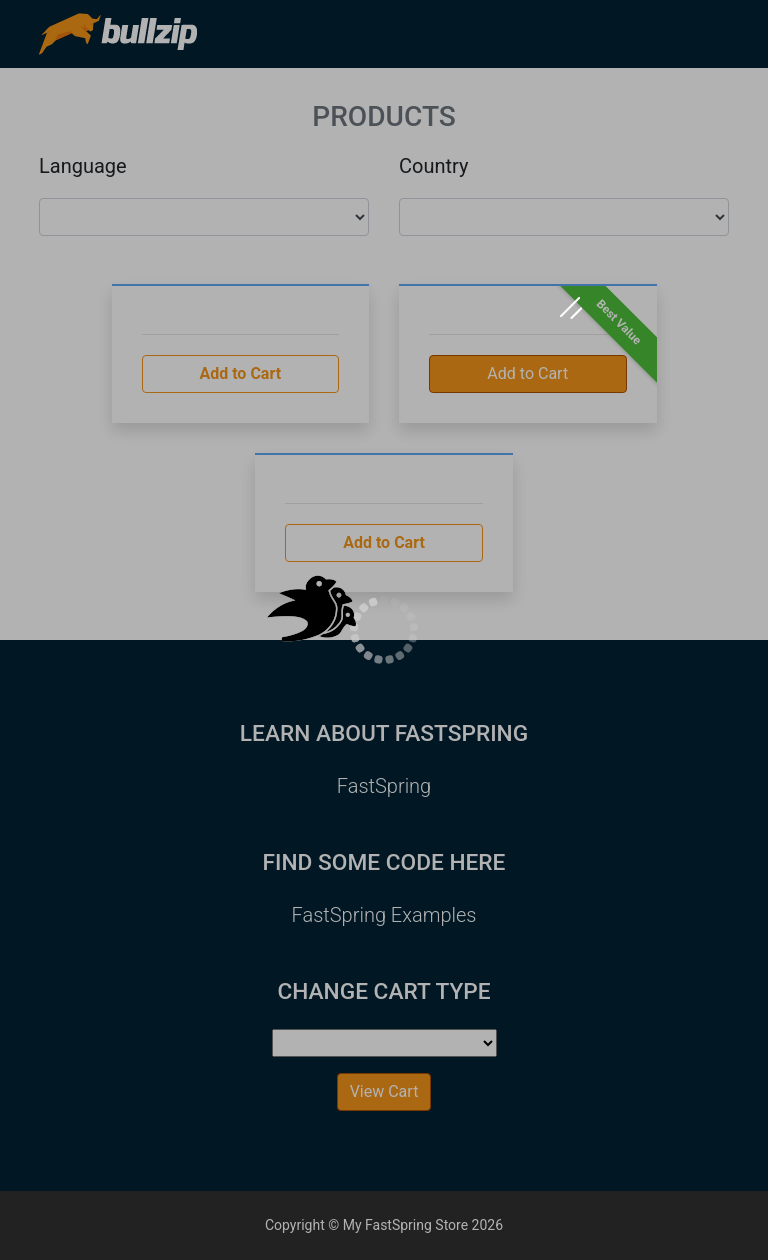  I want to click on bevy game engine logo, so click(311, 608).